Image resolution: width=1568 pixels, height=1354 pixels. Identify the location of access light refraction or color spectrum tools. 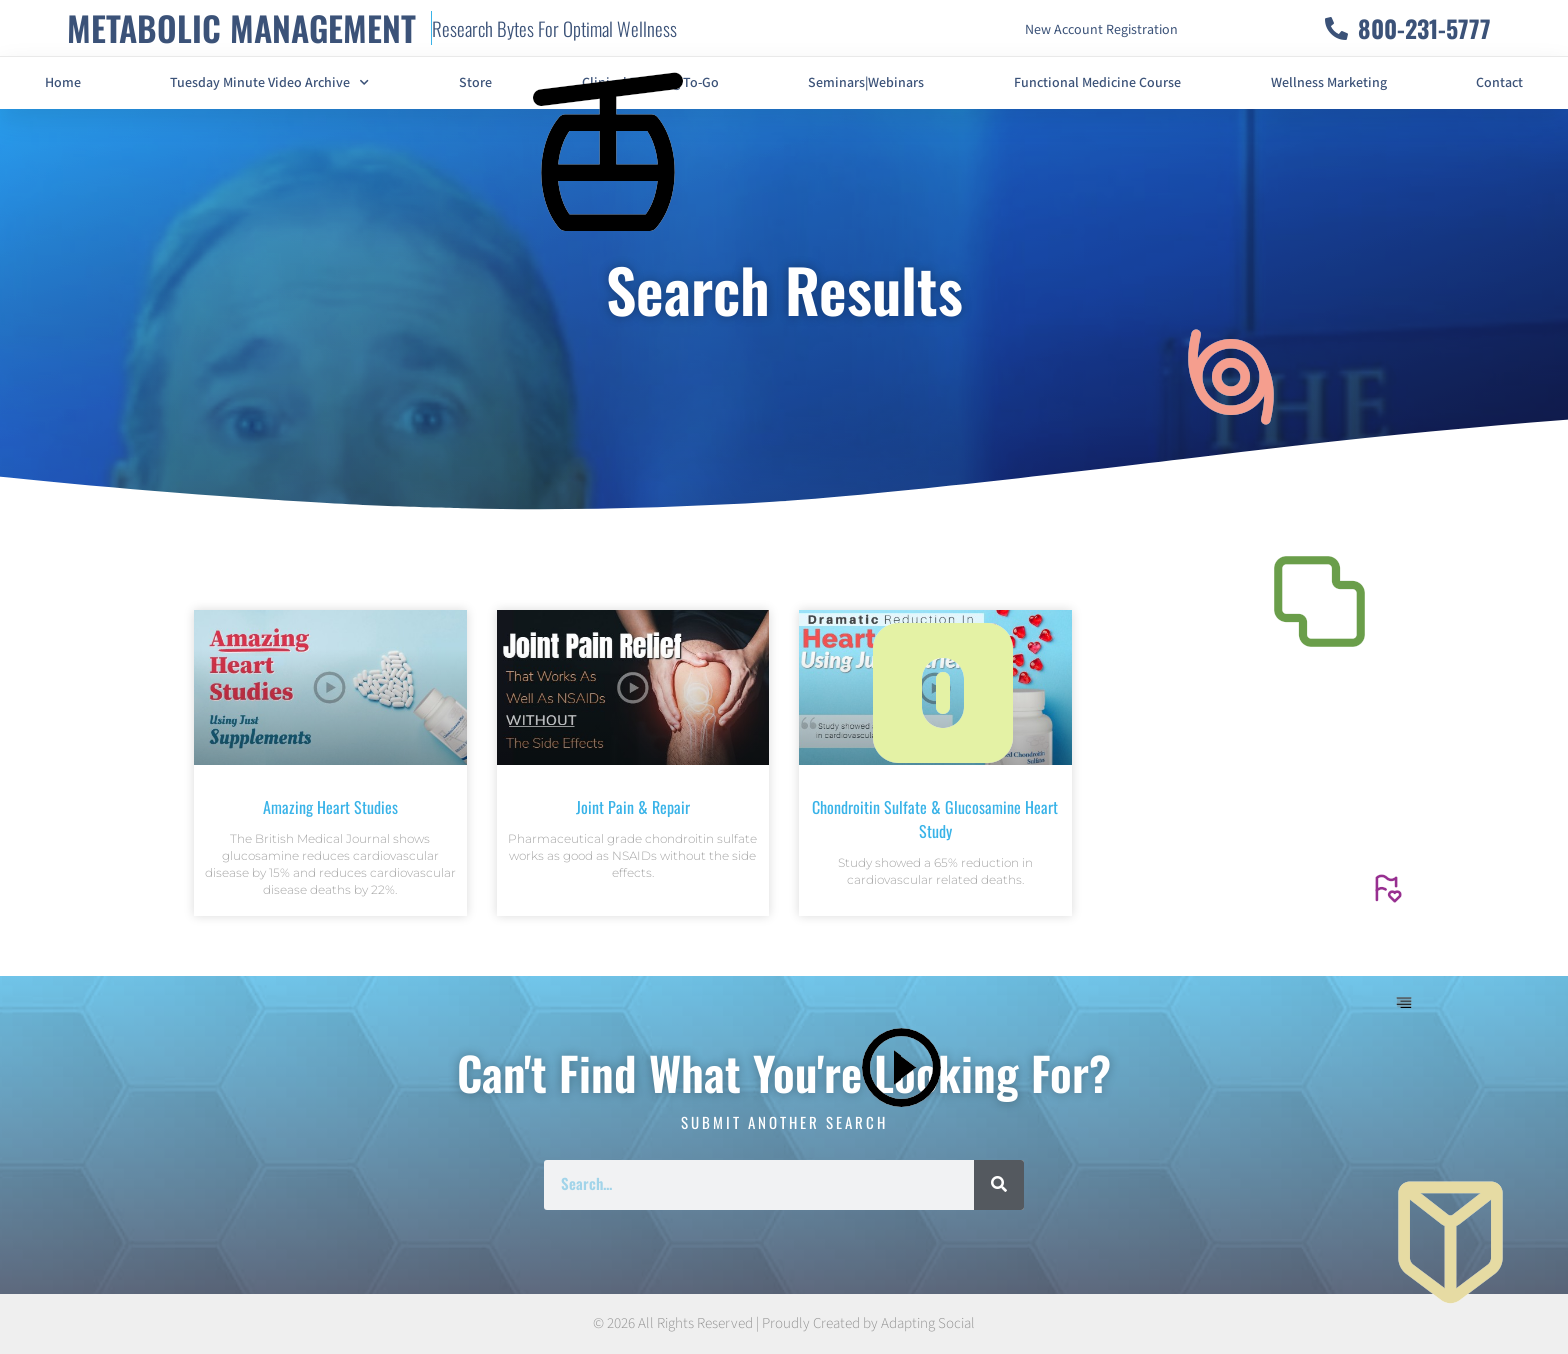
(1450, 1239).